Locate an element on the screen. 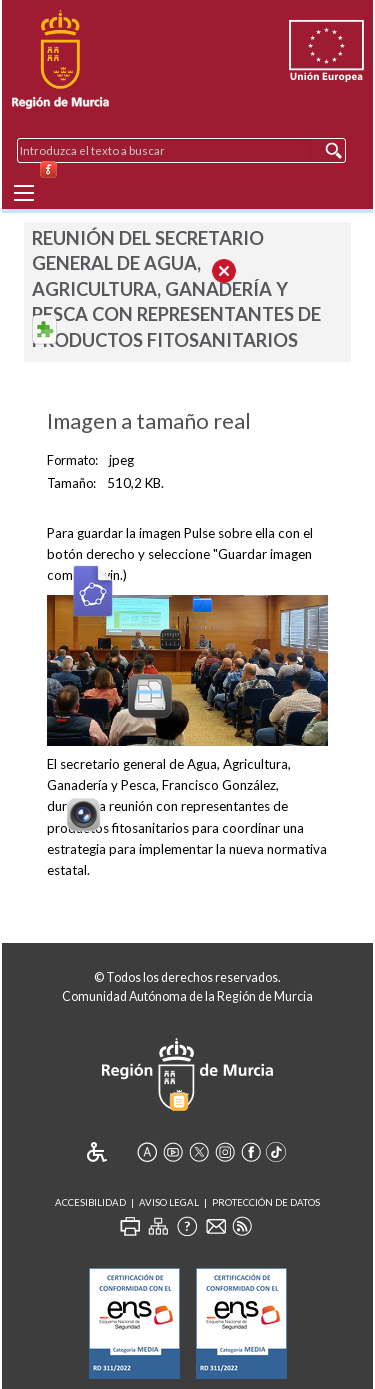  access the root directory of your file system is located at coordinates (202, 604).